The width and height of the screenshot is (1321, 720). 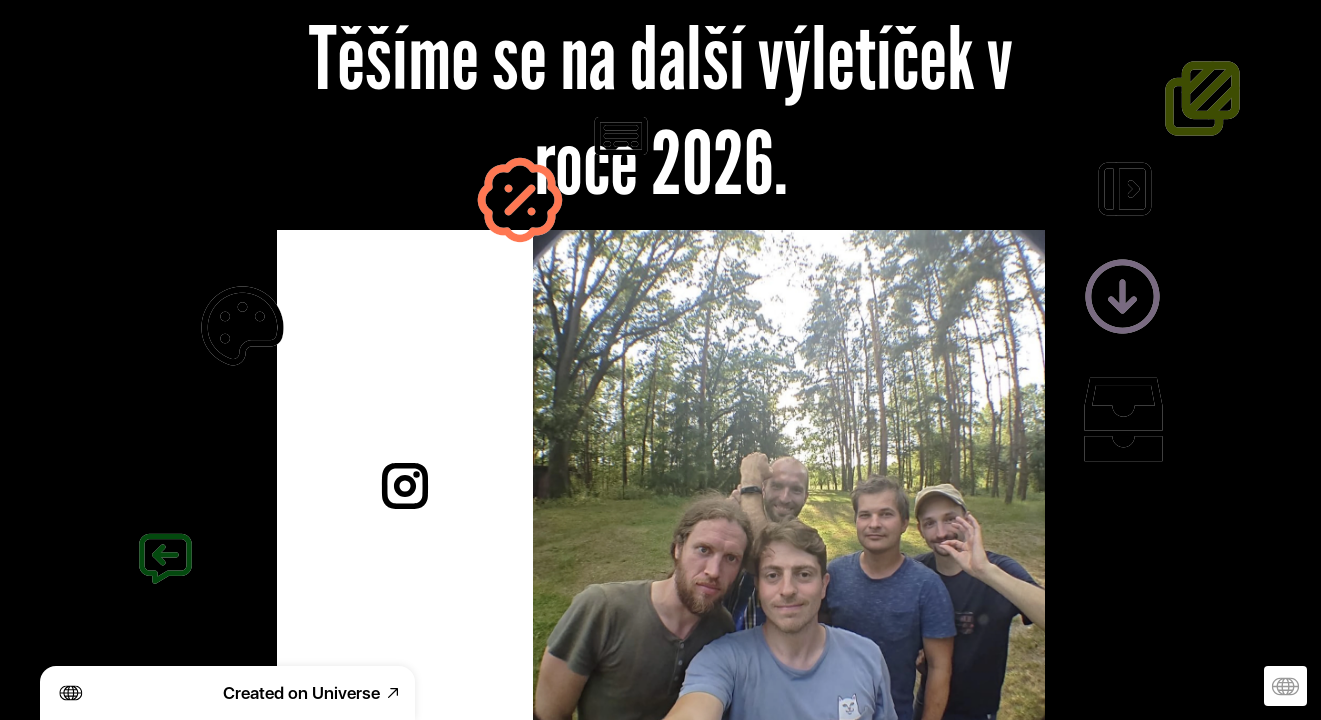 What do you see at coordinates (1125, 189) in the screenshot?
I see `expand the left sidebar` at bounding box center [1125, 189].